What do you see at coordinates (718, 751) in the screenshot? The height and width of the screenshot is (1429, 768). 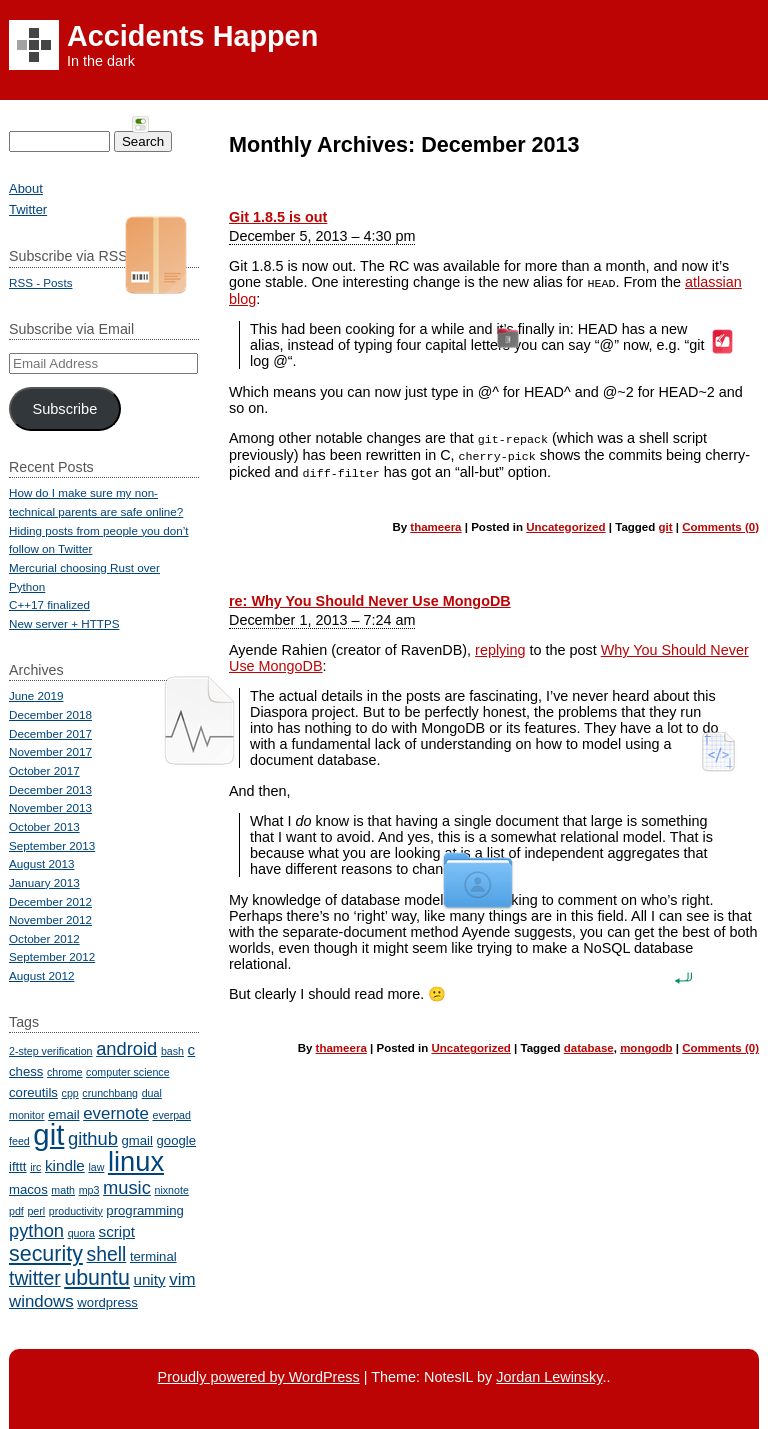 I see `twig template file type indicator` at bounding box center [718, 751].